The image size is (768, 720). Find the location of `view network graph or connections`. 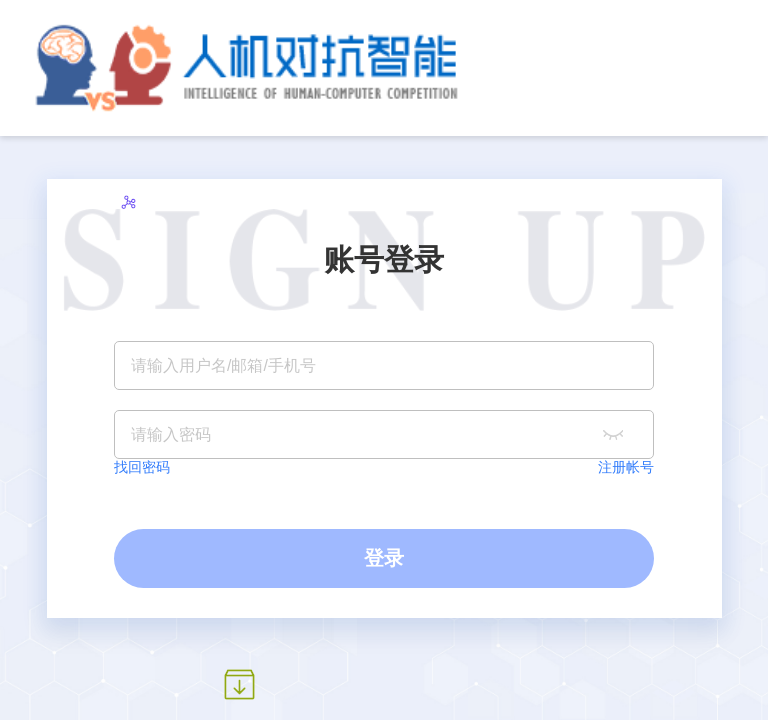

view network graph or connections is located at coordinates (128, 202).